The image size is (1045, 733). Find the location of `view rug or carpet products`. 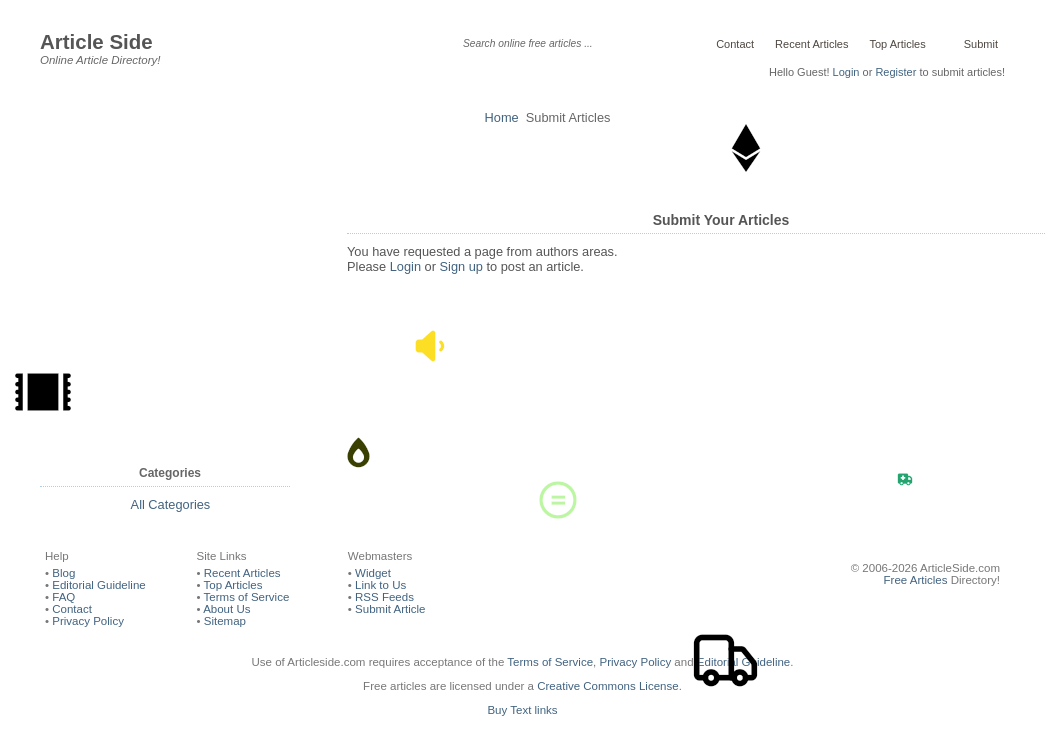

view rug or carpet products is located at coordinates (43, 392).